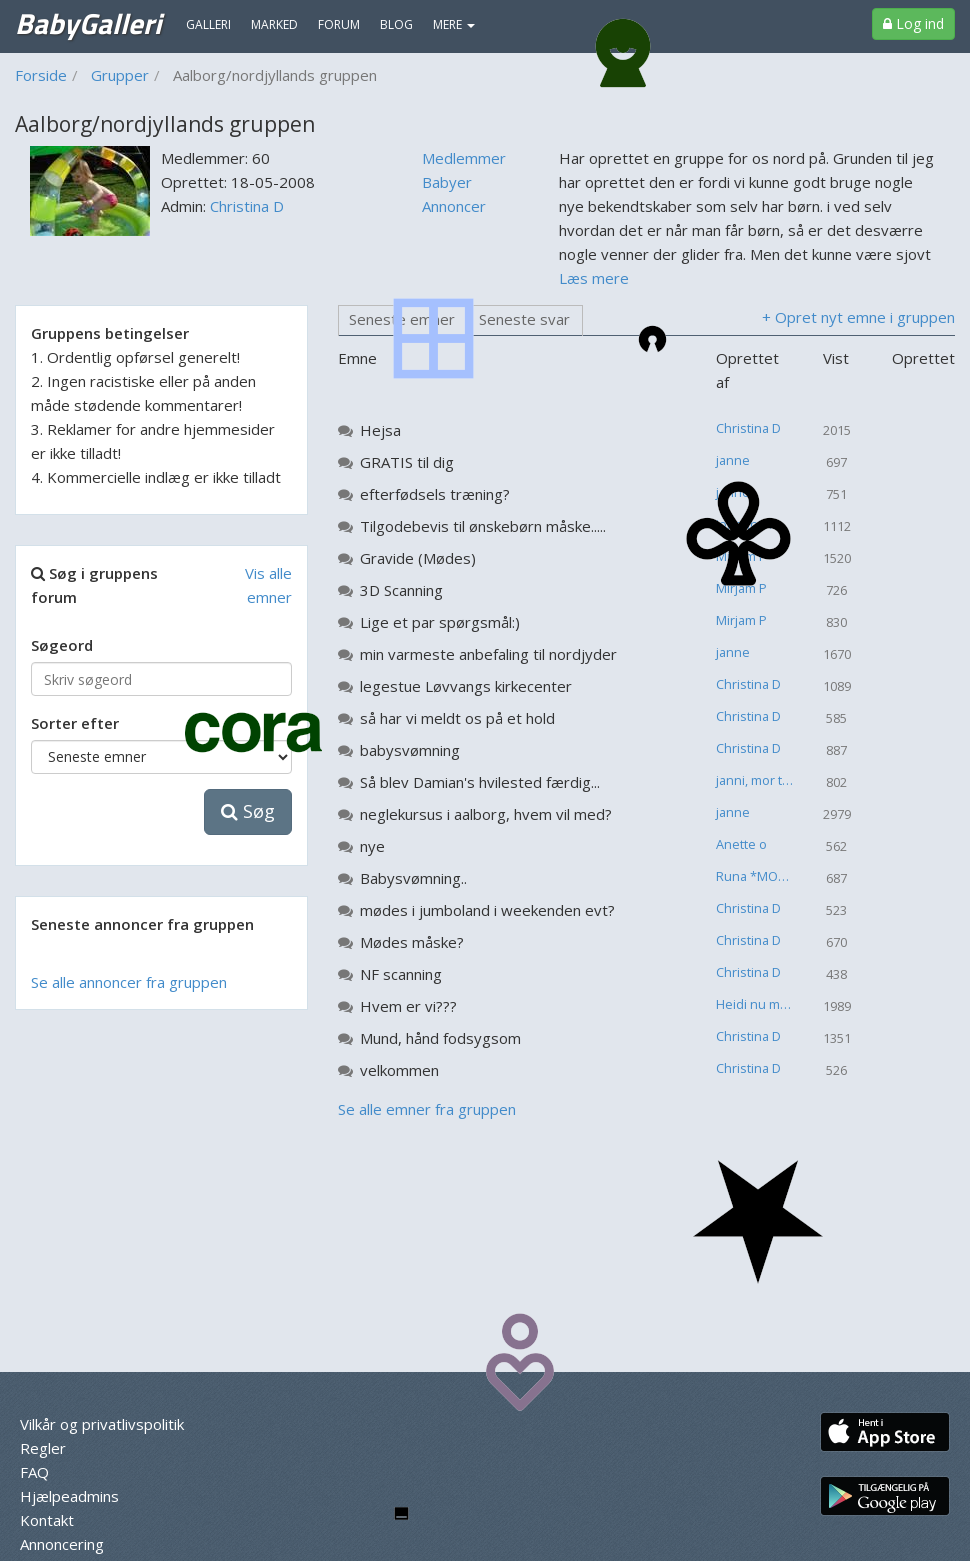  Describe the element at coordinates (758, 1222) in the screenshot. I see `open the Nebula streaming app` at that location.